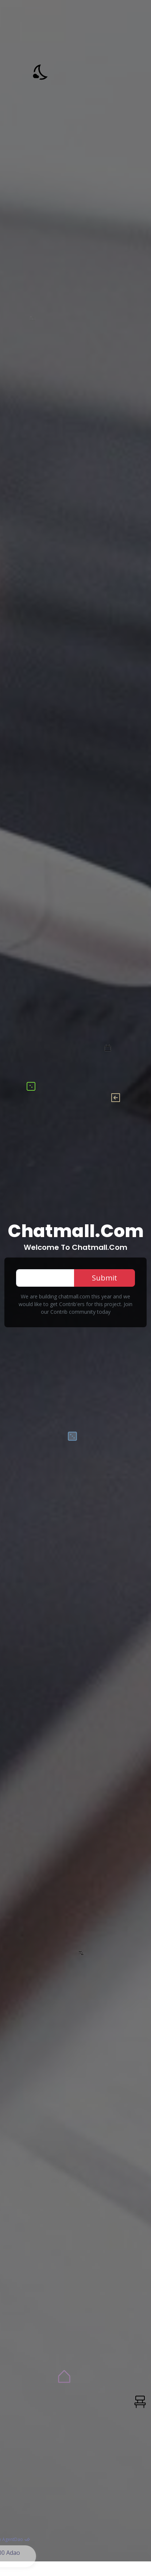 Image resolution: width=151 pixels, height=2576 pixels. What do you see at coordinates (140, 2402) in the screenshot?
I see `browse furniture or seating options` at bounding box center [140, 2402].